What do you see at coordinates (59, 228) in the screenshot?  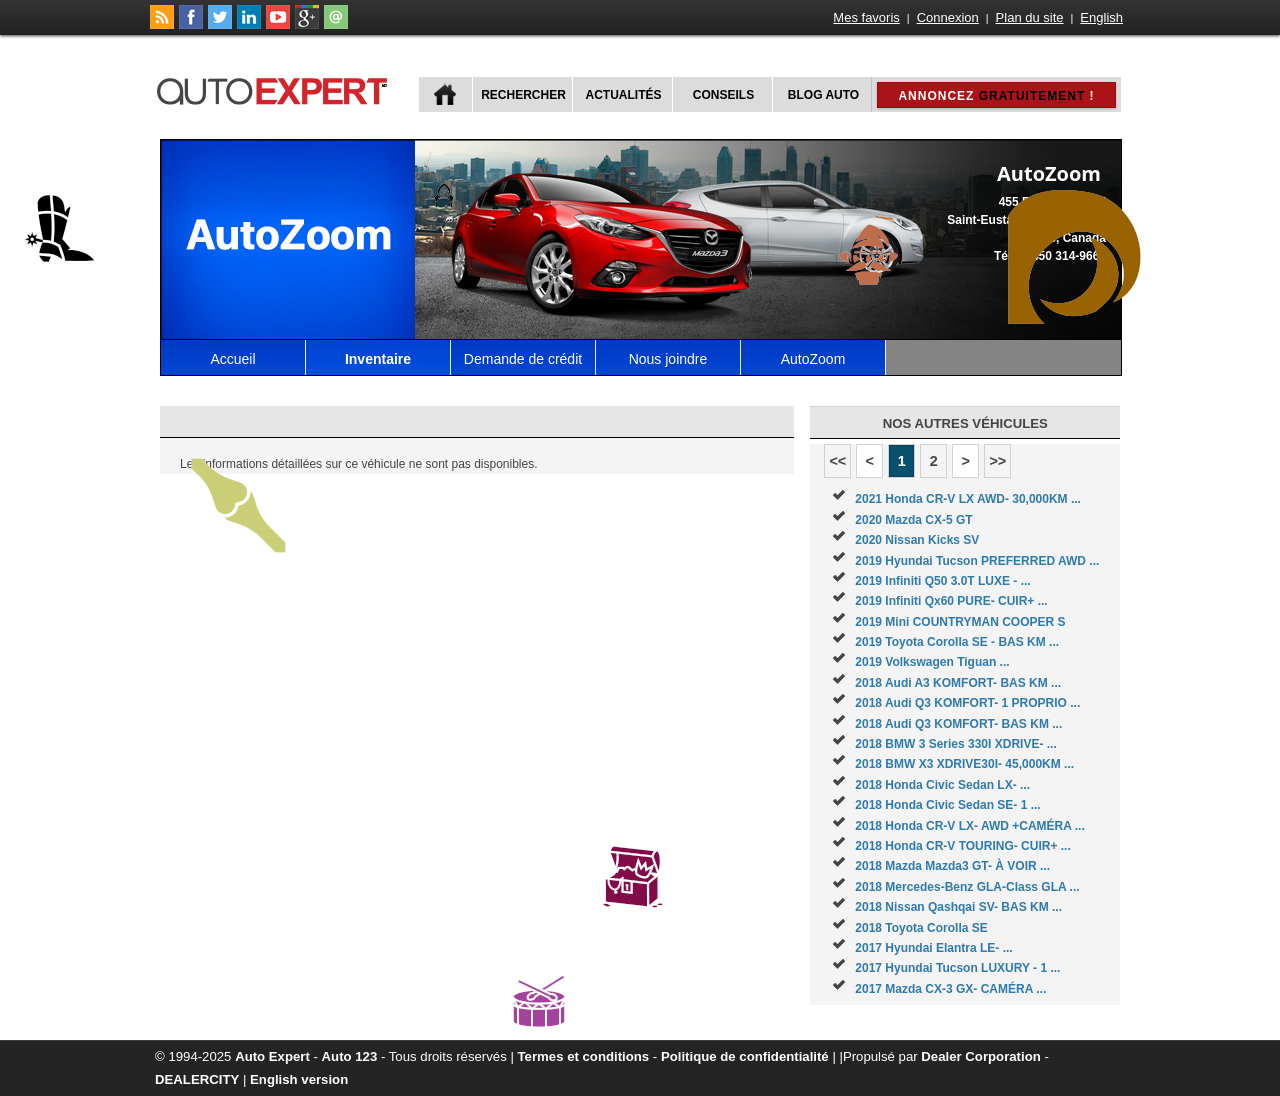 I see `select western or cowboy-themed content` at bounding box center [59, 228].